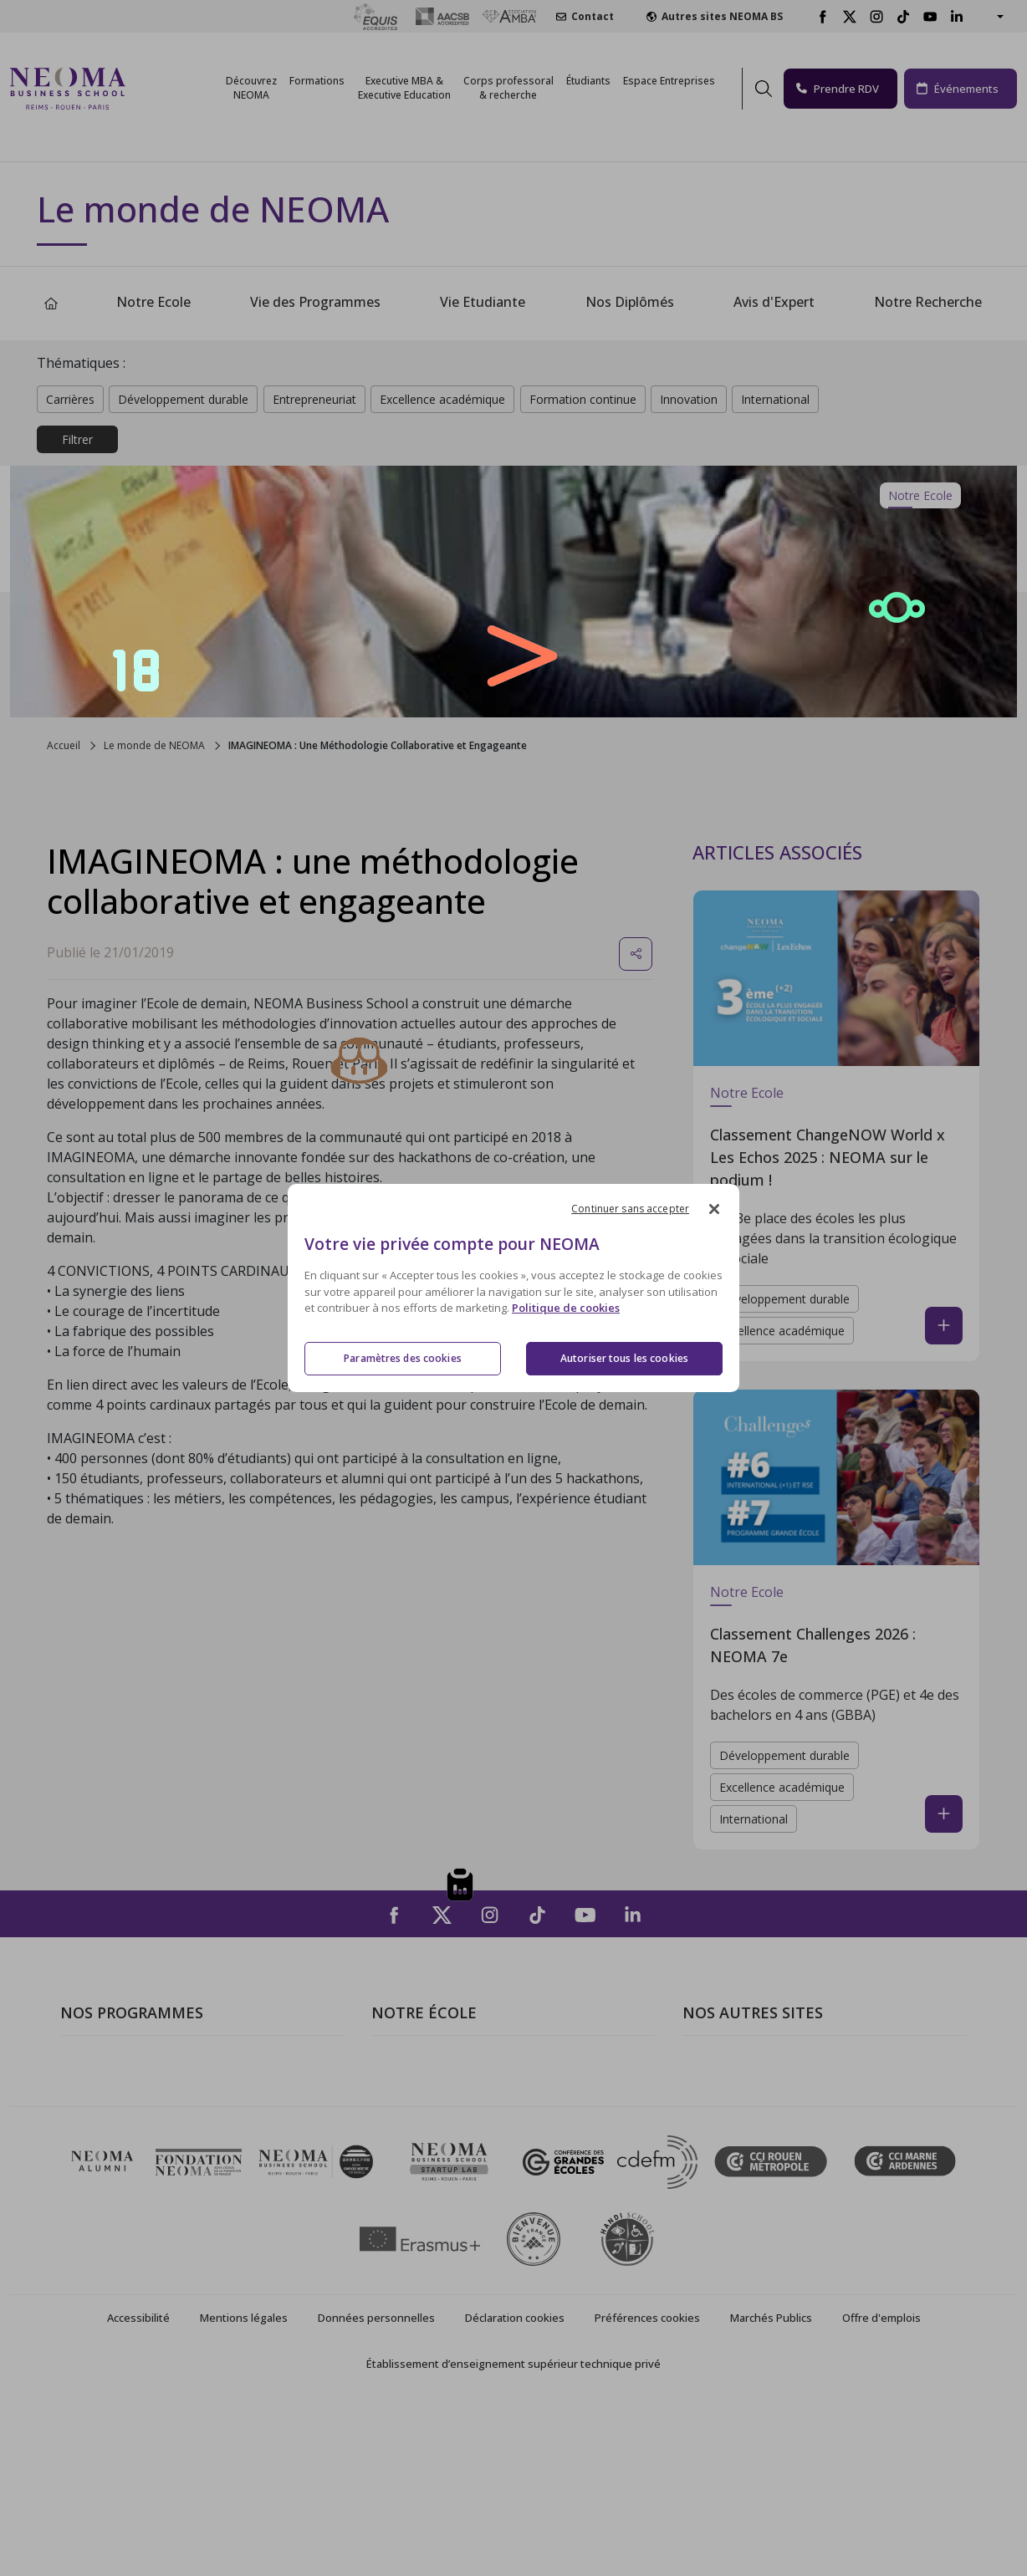 Image resolution: width=1027 pixels, height=2576 pixels. Describe the element at coordinates (460, 1885) in the screenshot. I see `view clipboard data or statistics` at that location.